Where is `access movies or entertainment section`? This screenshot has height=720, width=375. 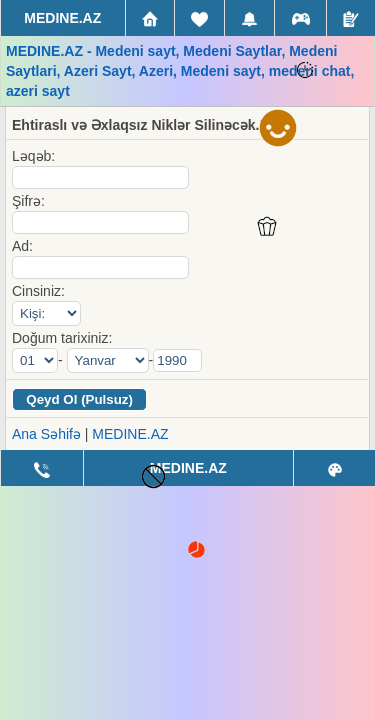
access movies or entertainment section is located at coordinates (267, 227).